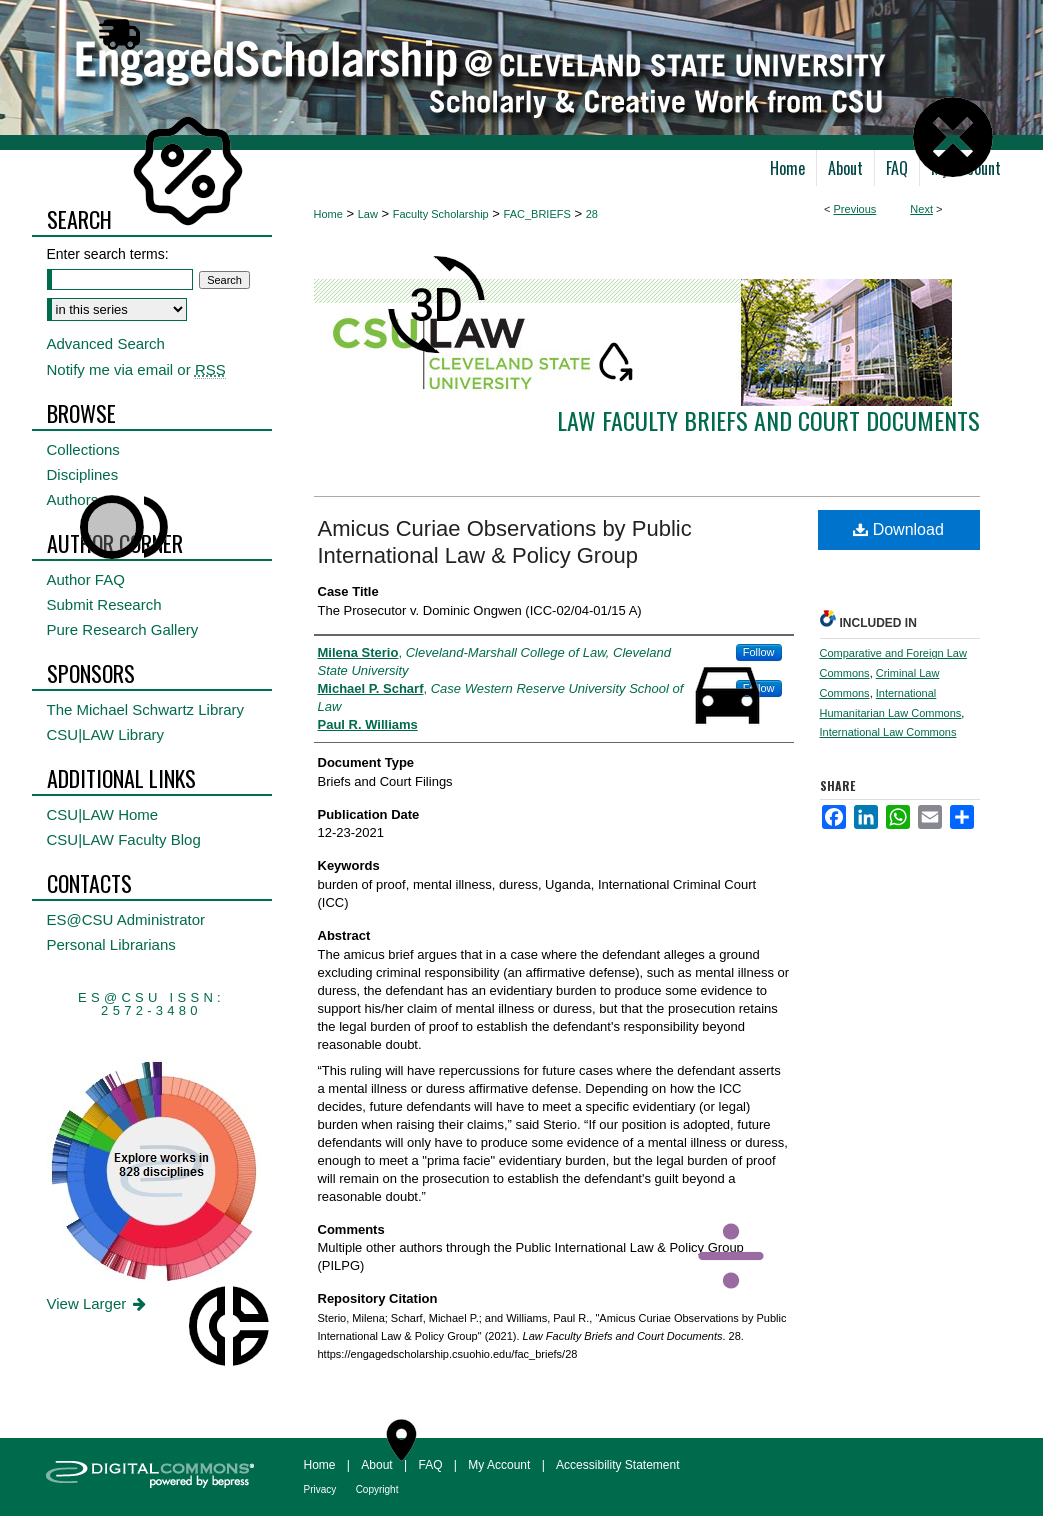  What do you see at coordinates (727, 695) in the screenshot?
I see `view estimated time of arrival for your drive` at bounding box center [727, 695].